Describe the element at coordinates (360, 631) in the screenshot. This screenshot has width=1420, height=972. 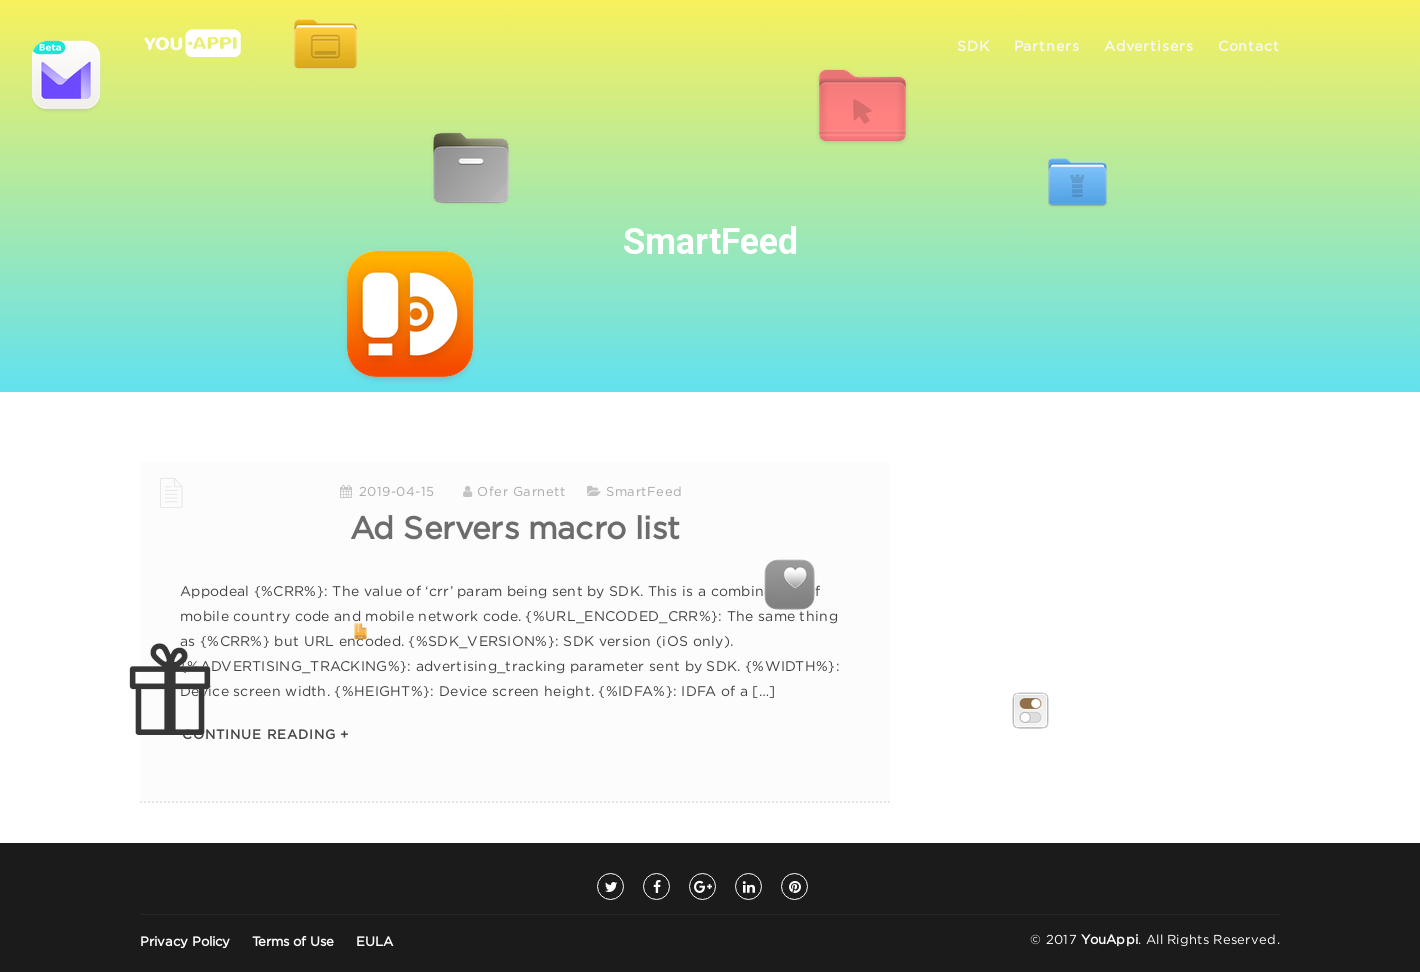
I see `an lrzip-compressed tar archive file` at that location.